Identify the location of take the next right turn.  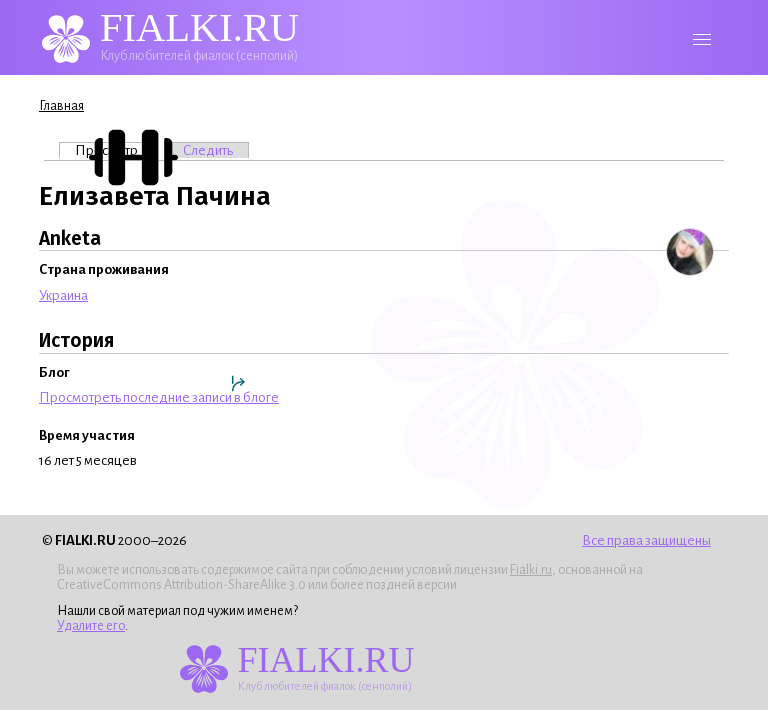
(237, 383).